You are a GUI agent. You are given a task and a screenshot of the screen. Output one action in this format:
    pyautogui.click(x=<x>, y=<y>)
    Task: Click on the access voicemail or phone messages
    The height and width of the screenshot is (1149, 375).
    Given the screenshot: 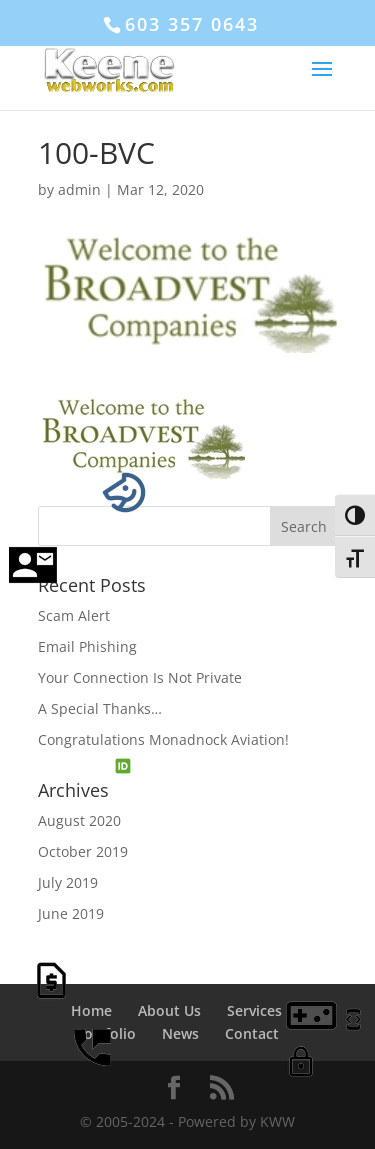 What is the action you would take?
    pyautogui.click(x=92, y=1047)
    